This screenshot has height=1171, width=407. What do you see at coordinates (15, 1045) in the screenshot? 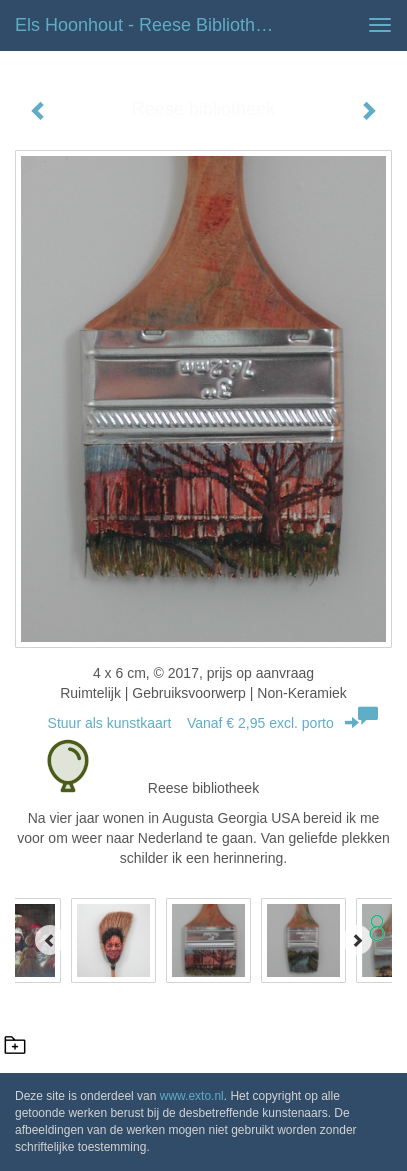
I see `create a new folder` at bounding box center [15, 1045].